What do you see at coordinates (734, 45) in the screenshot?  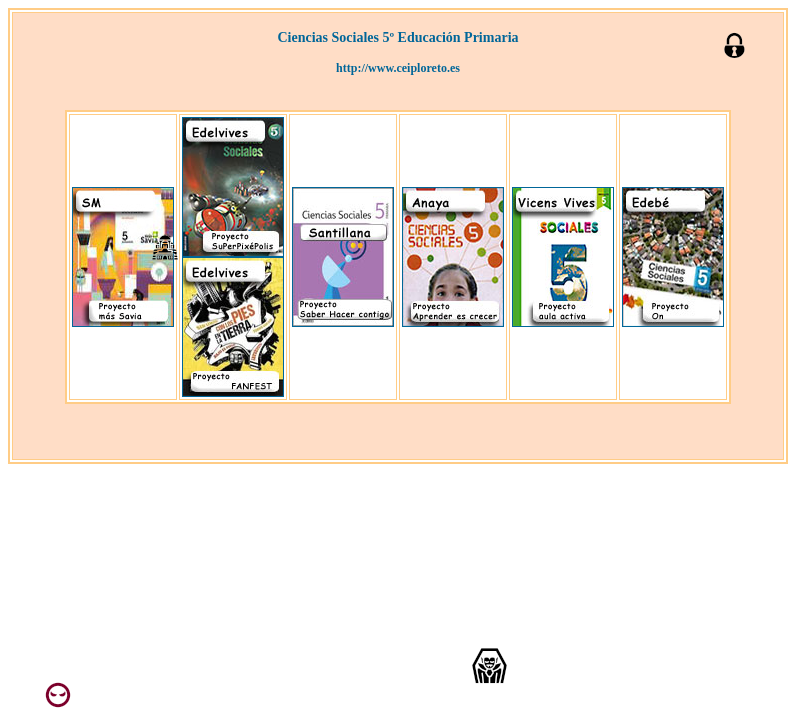 I see `lock or secure this item` at bounding box center [734, 45].